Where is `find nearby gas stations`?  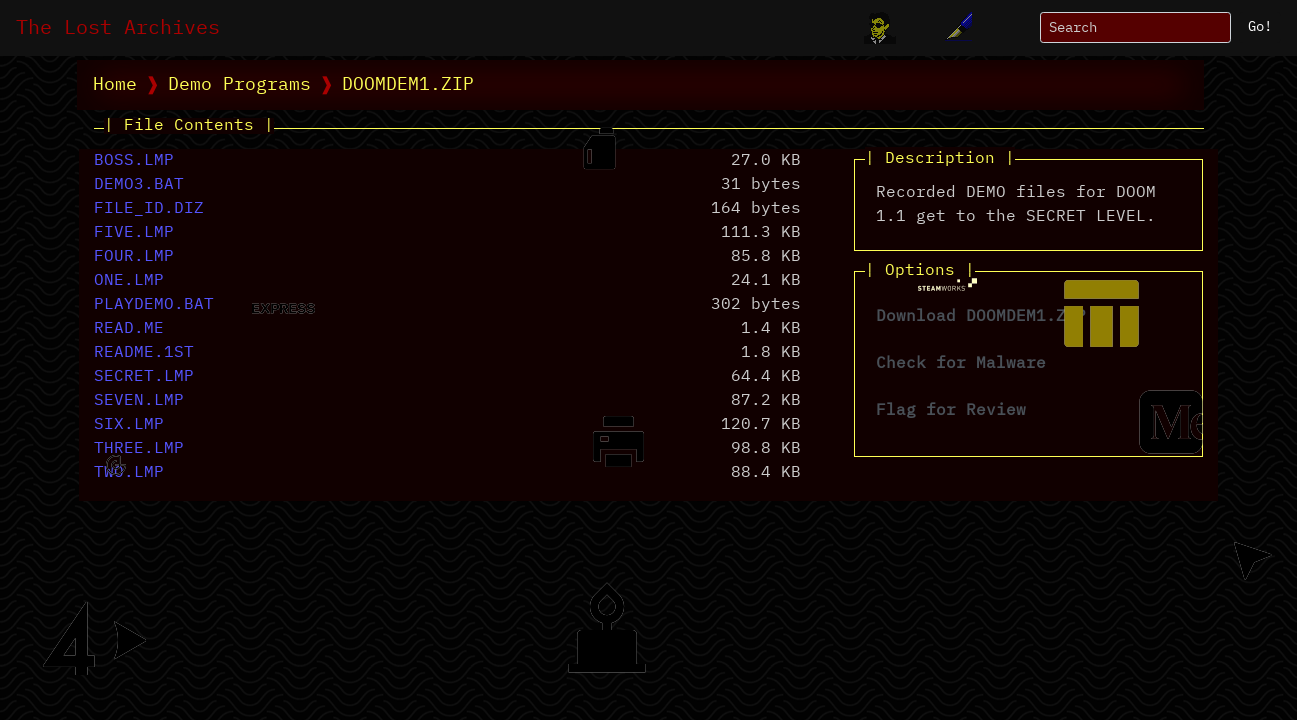
find nearby gas stations is located at coordinates (599, 149).